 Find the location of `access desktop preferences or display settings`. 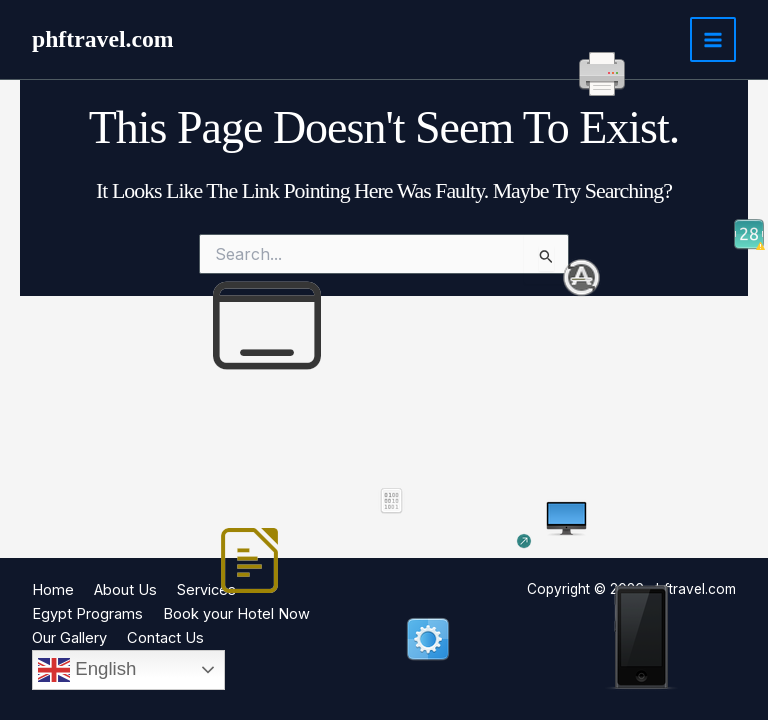

access desktop preferences or display settings is located at coordinates (267, 329).